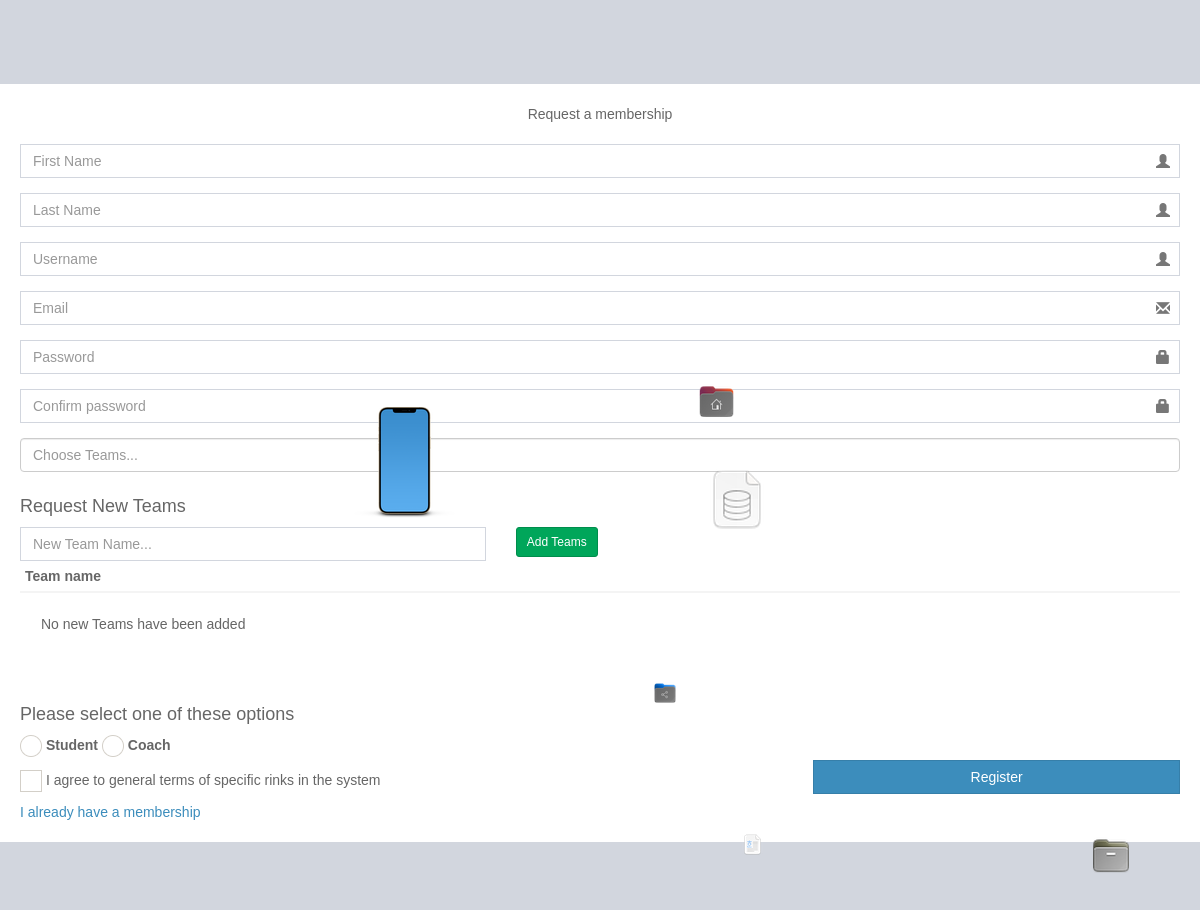 This screenshot has height=910, width=1200. What do you see at coordinates (737, 499) in the screenshot?
I see `sqlite3 database file` at bounding box center [737, 499].